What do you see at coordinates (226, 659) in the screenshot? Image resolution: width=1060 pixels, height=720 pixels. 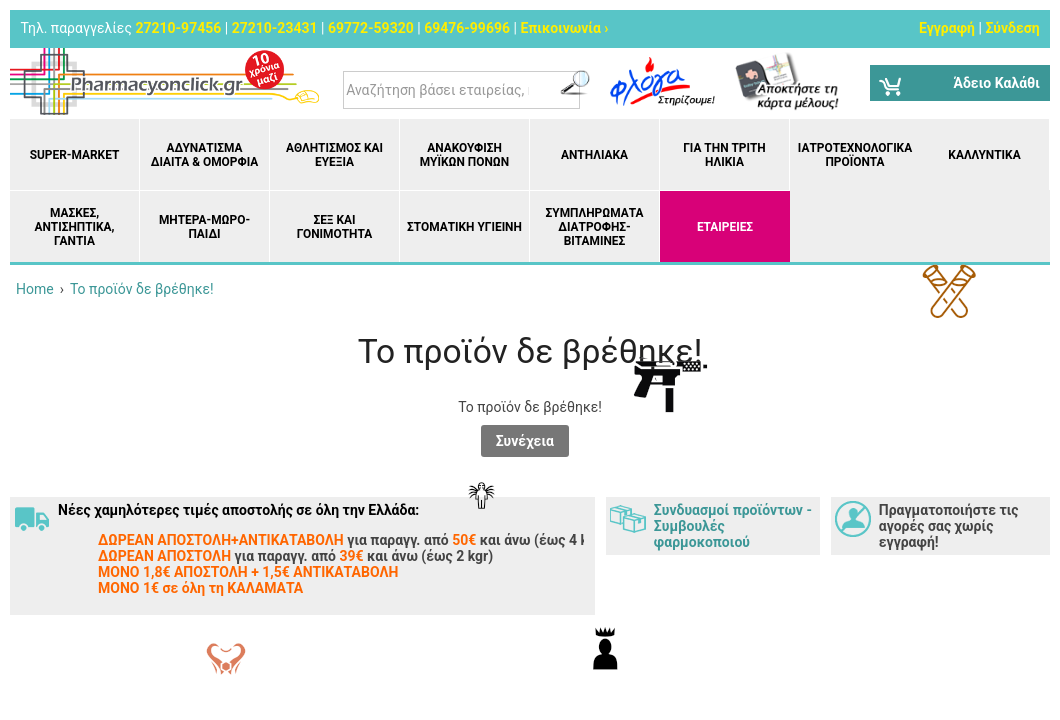 I see `view jewelry or accessories inventory` at bounding box center [226, 659].